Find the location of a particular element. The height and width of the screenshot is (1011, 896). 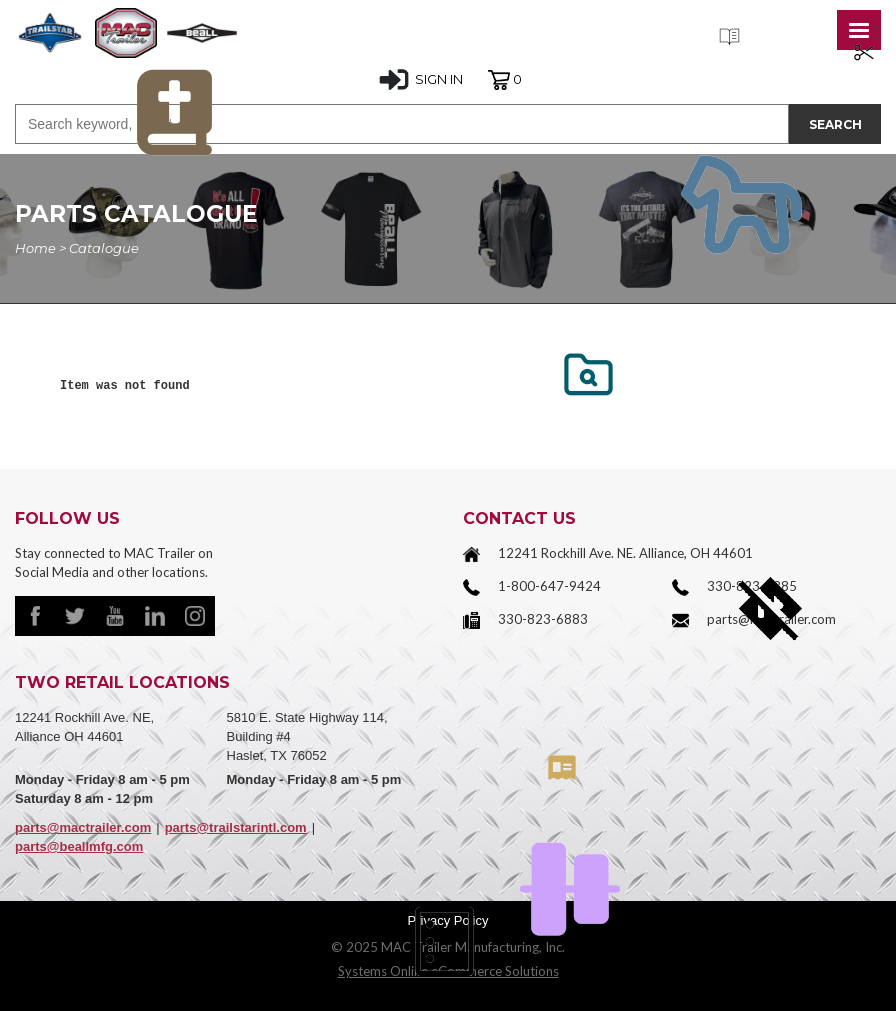

open reading mode or e-reader is located at coordinates (729, 35).